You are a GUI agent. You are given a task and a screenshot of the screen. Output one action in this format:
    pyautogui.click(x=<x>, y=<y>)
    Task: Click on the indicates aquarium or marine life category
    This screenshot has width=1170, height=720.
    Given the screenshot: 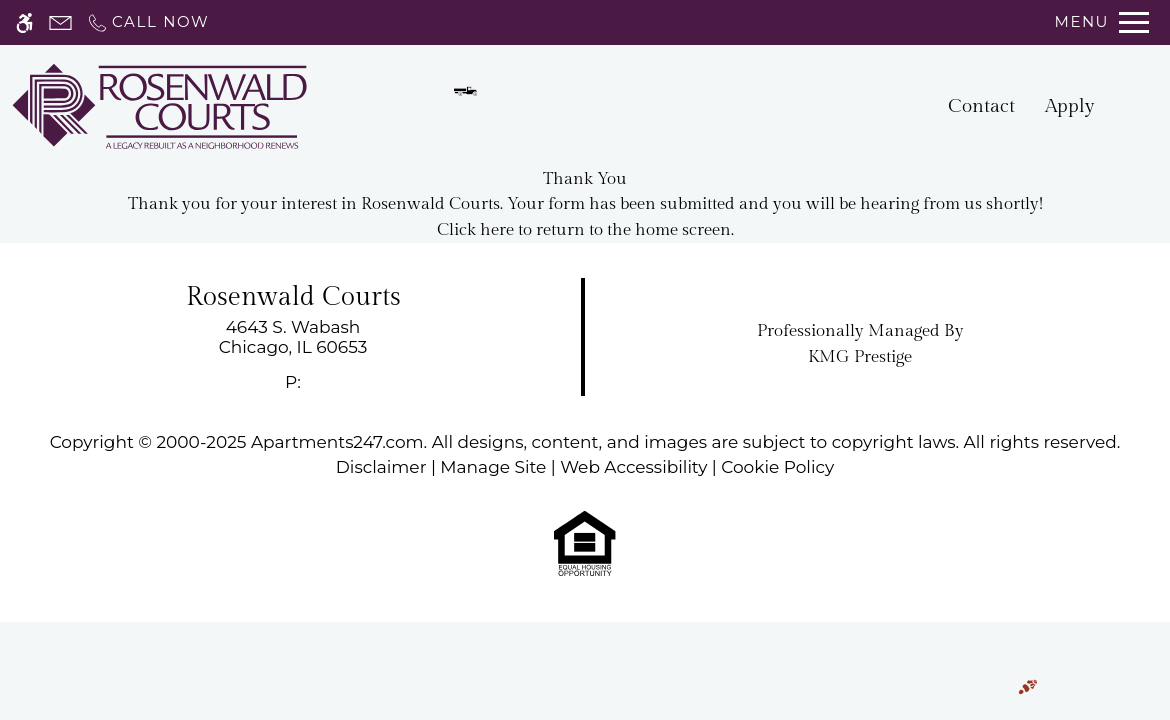 What is the action you would take?
    pyautogui.click(x=1028, y=687)
    